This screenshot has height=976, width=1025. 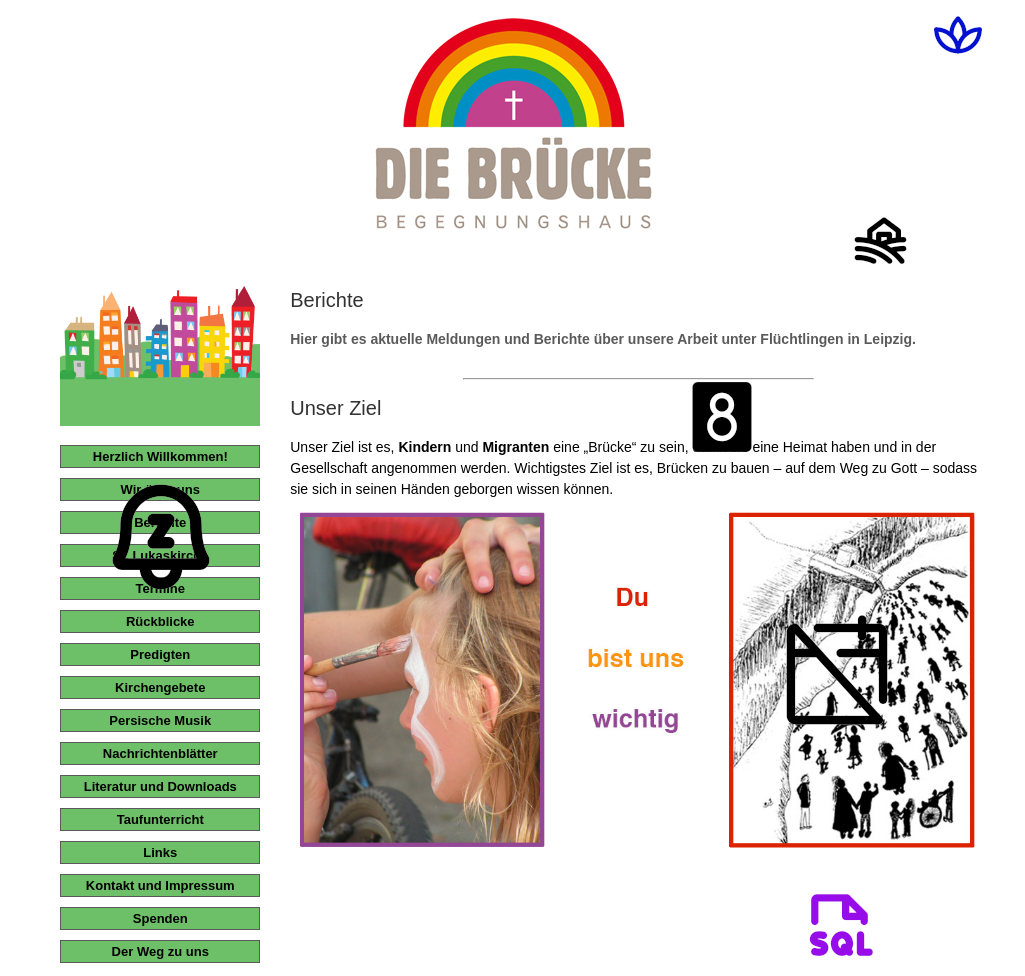 What do you see at coordinates (958, 36) in the screenshot?
I see `access plant care or gardening features` at bounding box center [958, 36].